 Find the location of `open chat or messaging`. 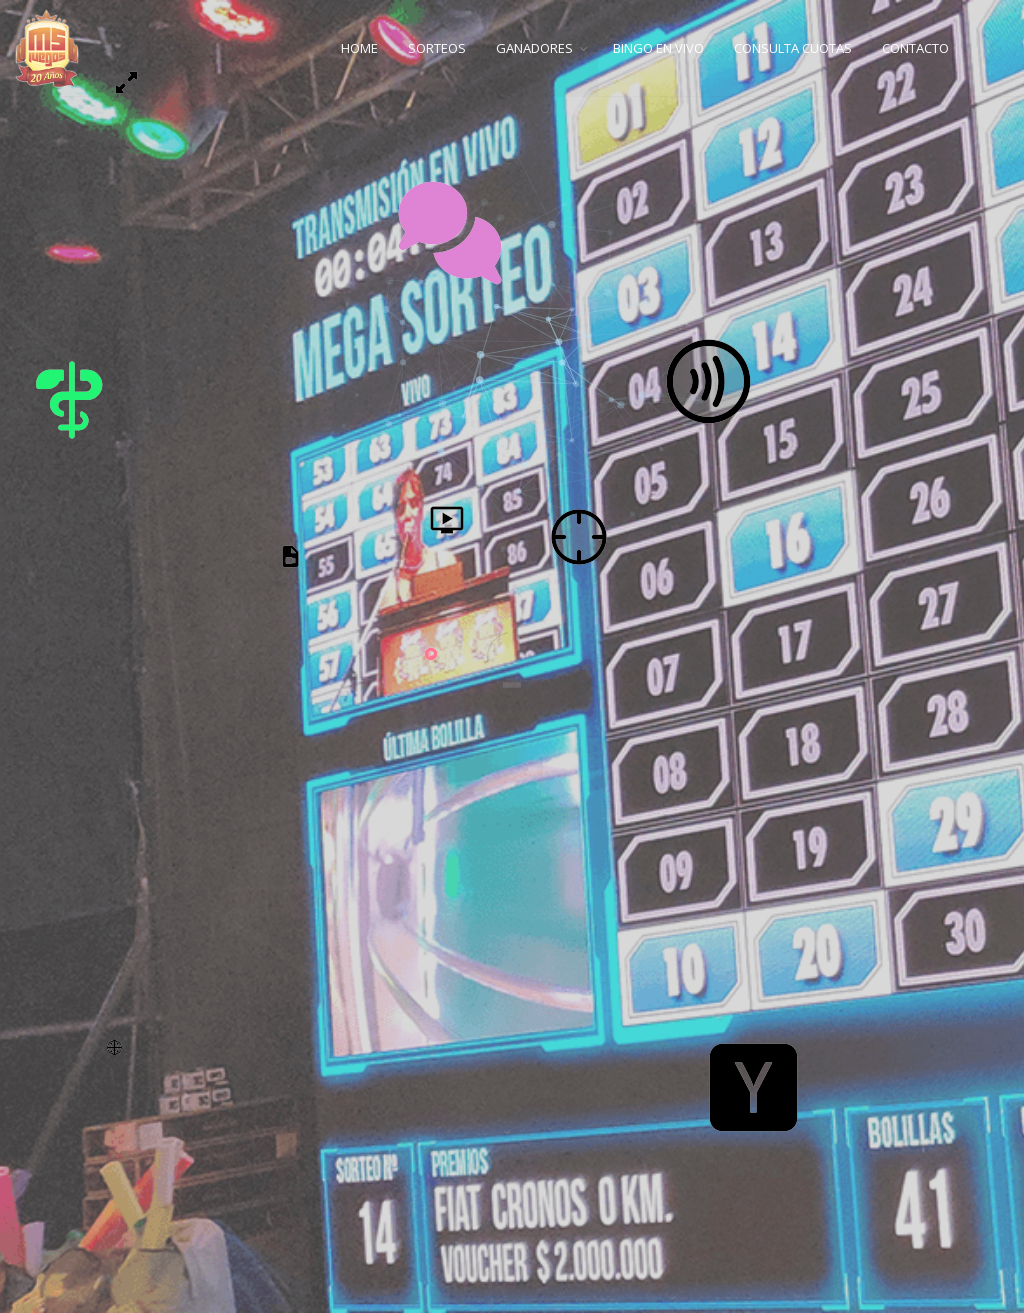

open chat or messaging is located at coordinates (450, 233).